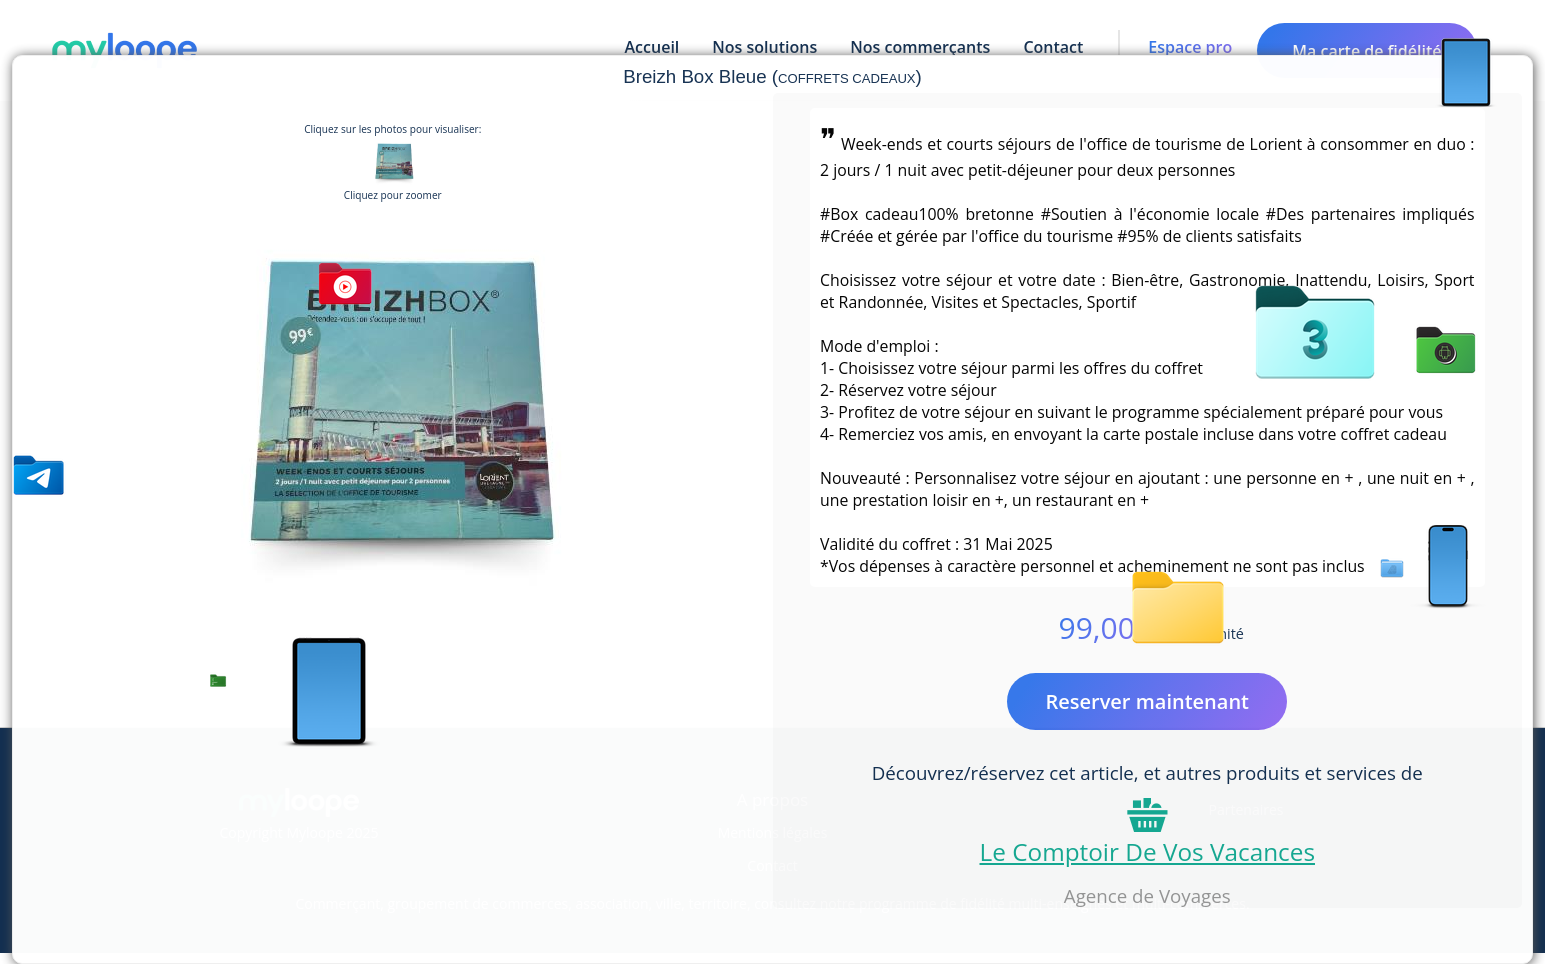  I want to click on indicates a connected iPhone device, so click(1448, 567).